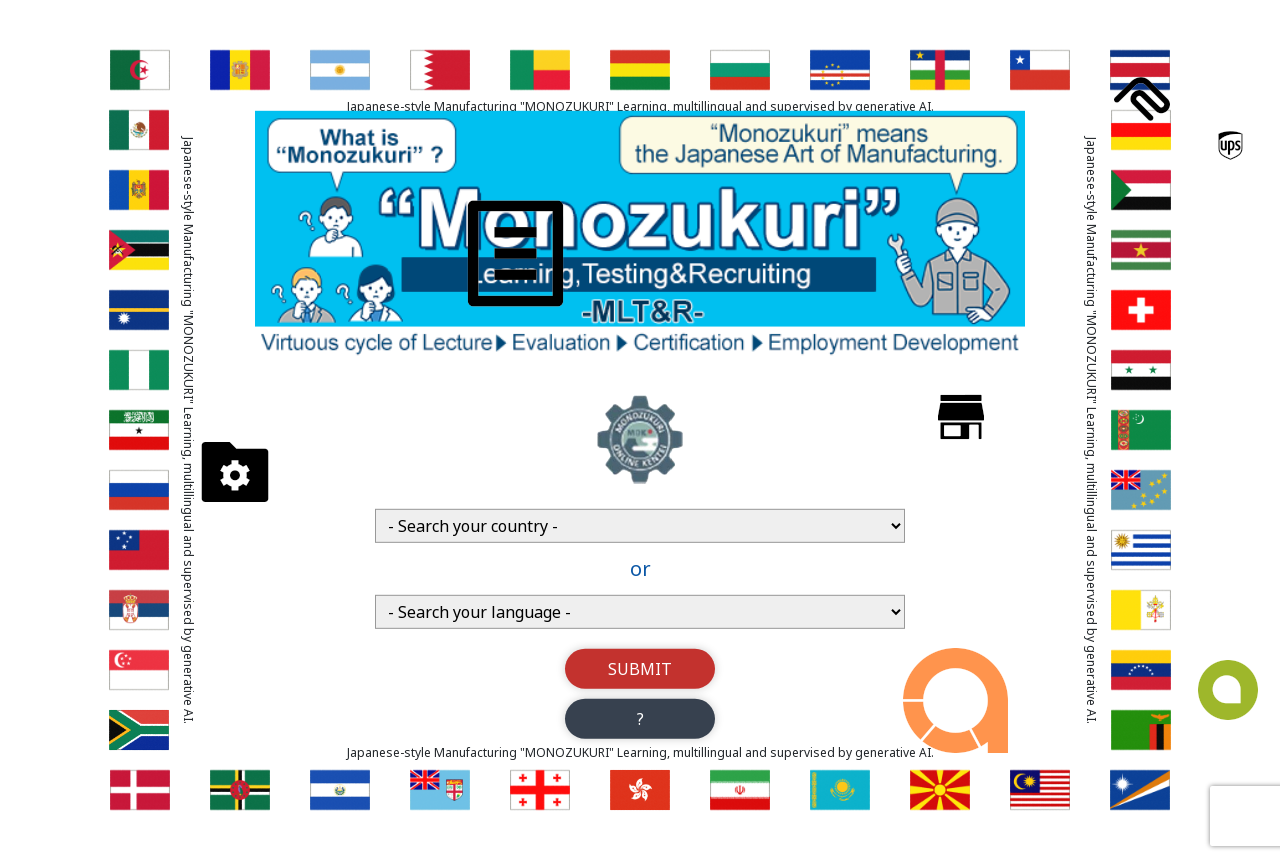 This screenshot has width=1280, height=860. I want to click on UPS shipping and delivery services, so click(1230, 145).